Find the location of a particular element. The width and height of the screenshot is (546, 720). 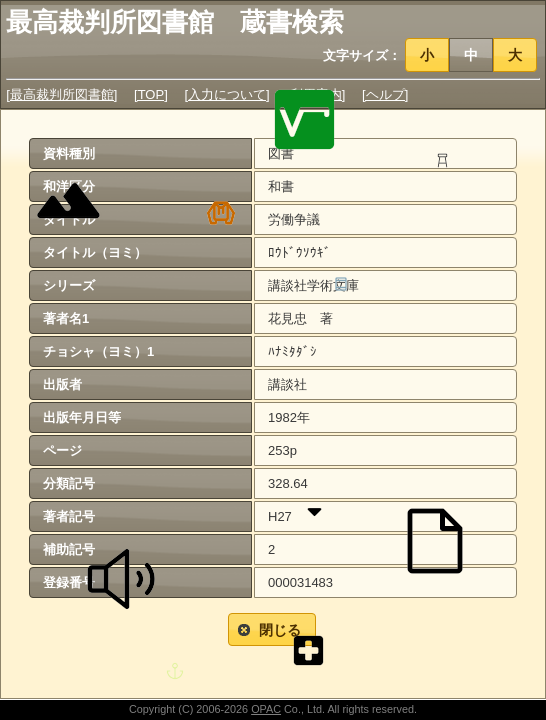

insert square root symbol is located at coordinates (304, 119).